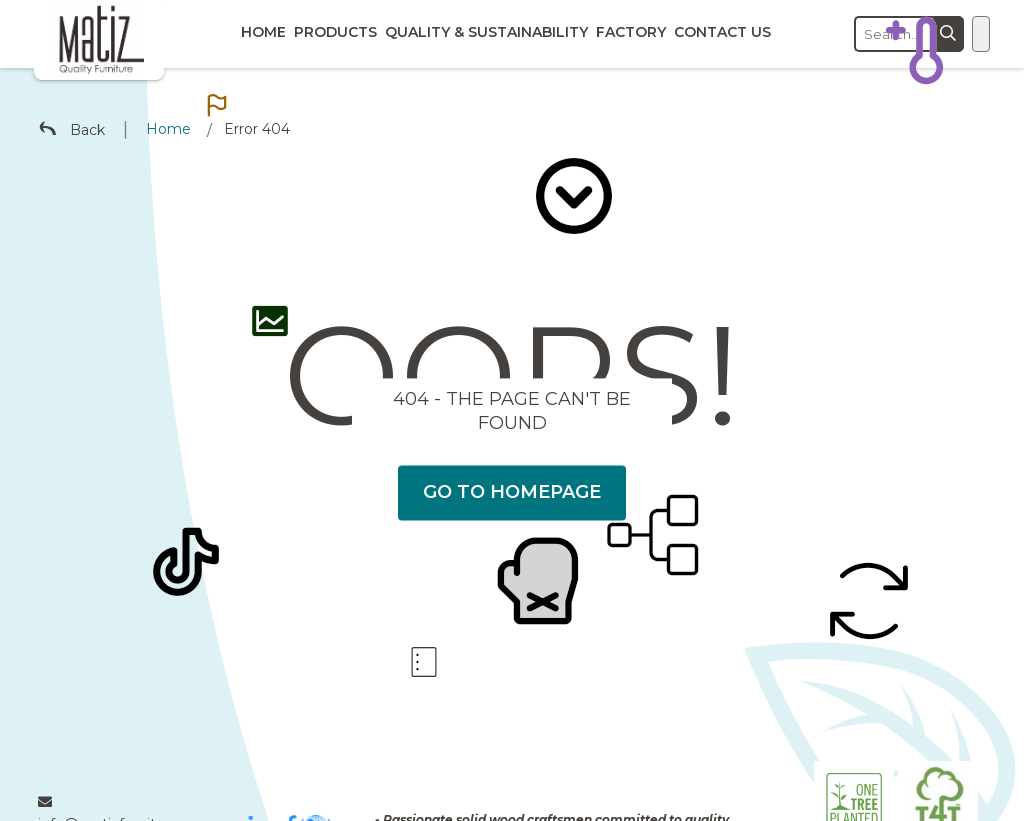 The image size is (1024, 821). I want to click on open TikTok app, so click(186, 563).